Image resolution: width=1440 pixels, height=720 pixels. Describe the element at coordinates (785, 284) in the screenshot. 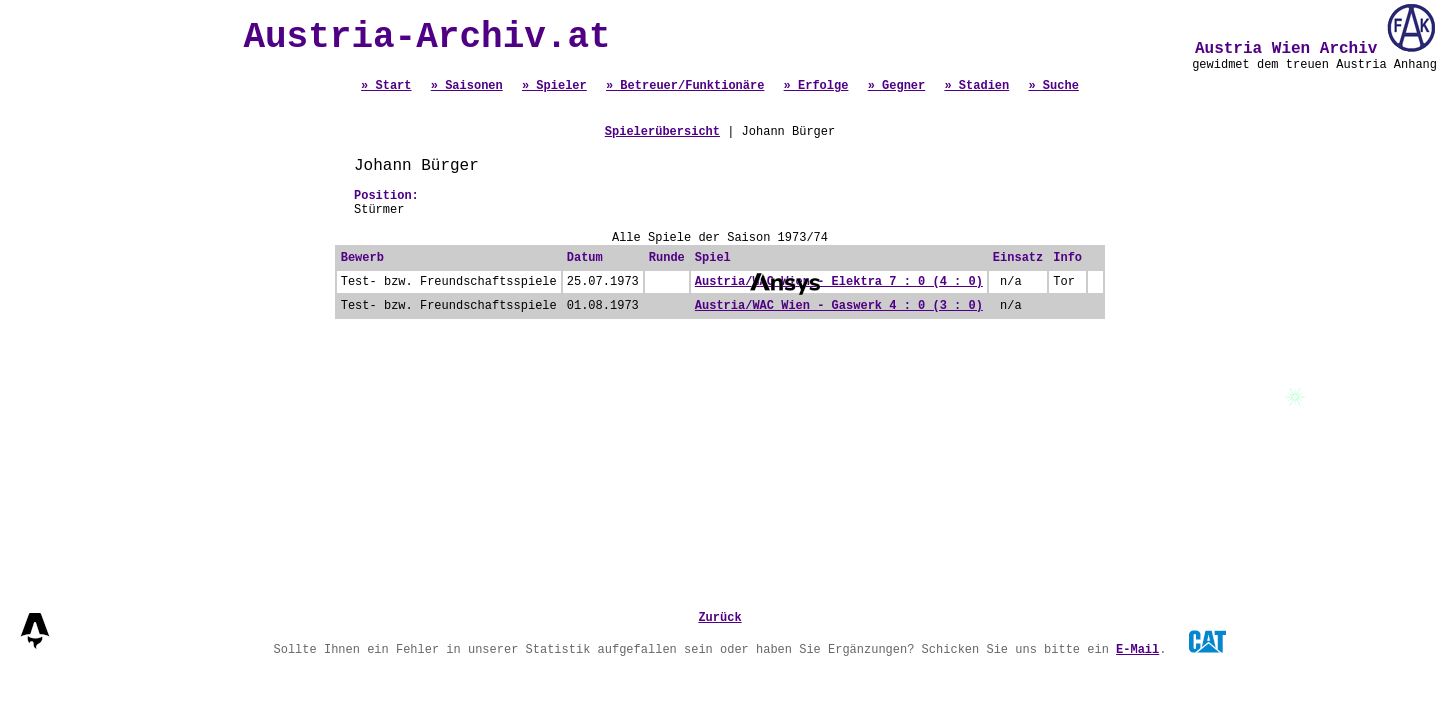

I see `ansys engineering simulation software logo` at that location.